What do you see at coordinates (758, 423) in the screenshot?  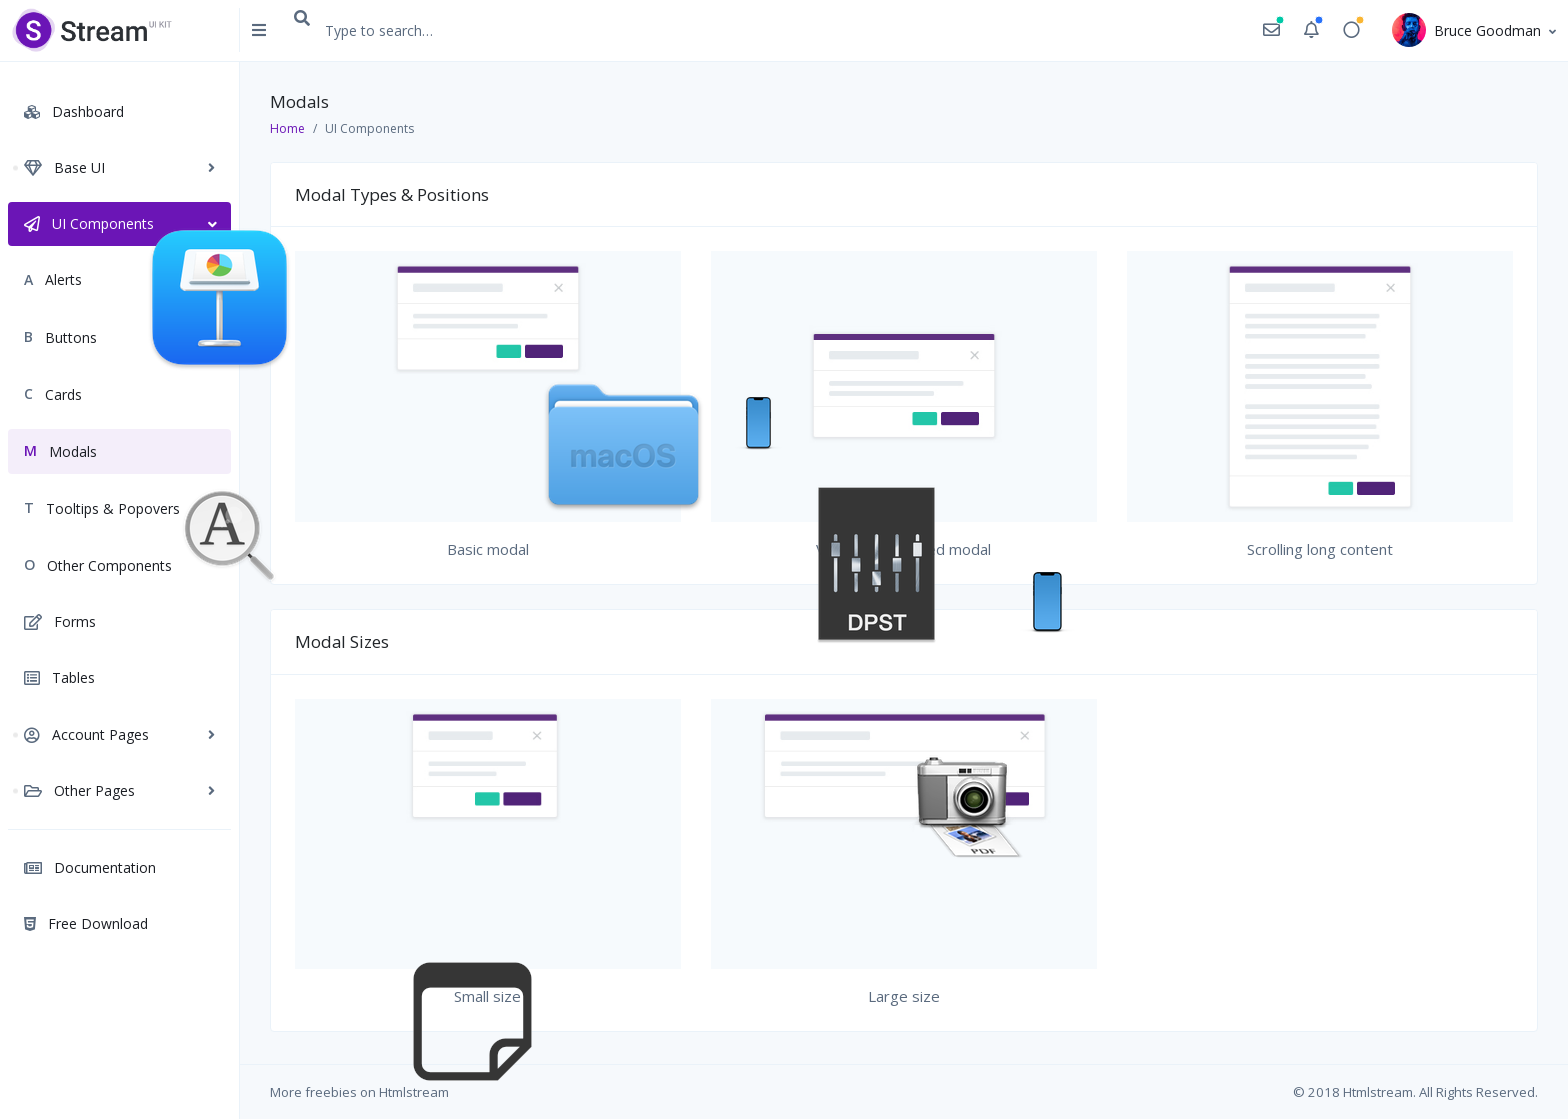 I see `iPhone 13 Pro device icon` at bounding box center [758, 423].